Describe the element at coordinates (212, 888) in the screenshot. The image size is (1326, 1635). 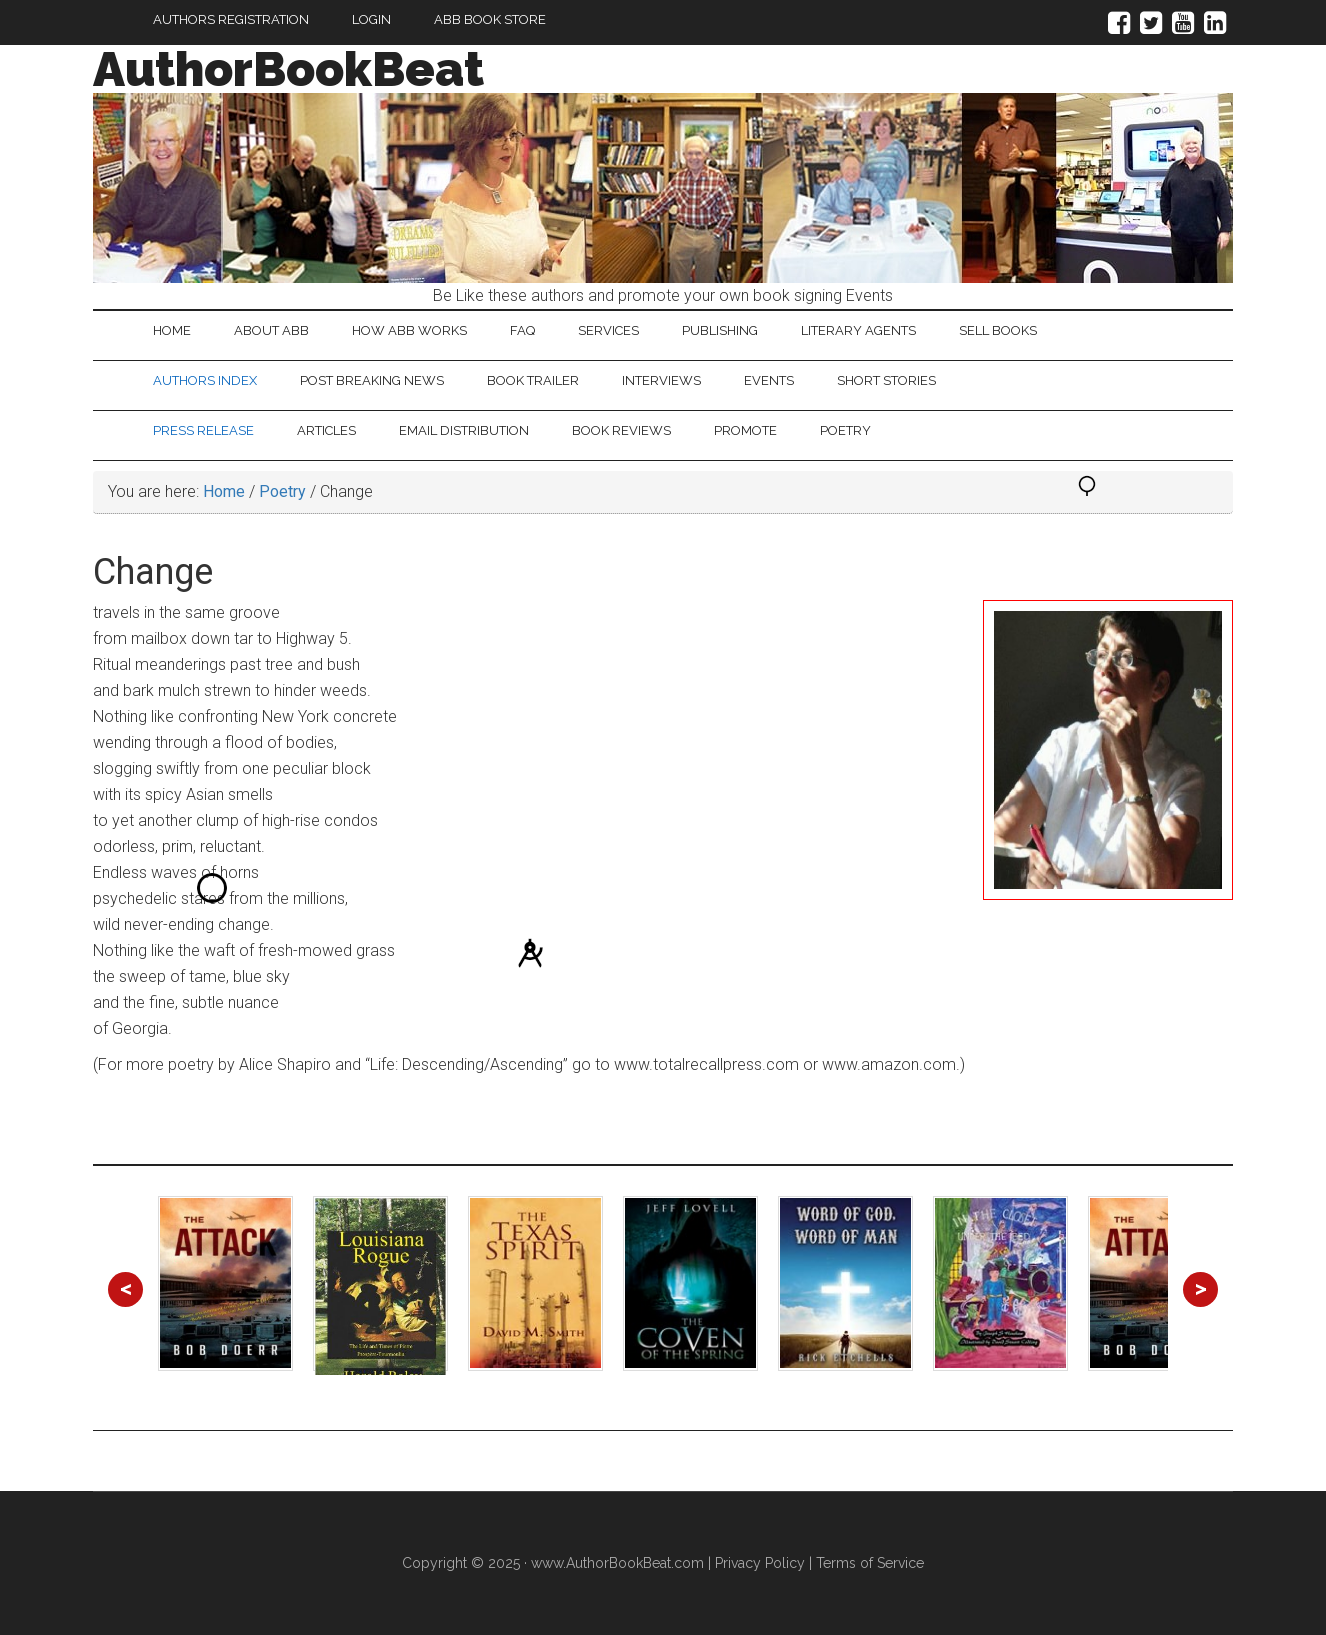
I see `unselected radio button or checkbox option` at that location.